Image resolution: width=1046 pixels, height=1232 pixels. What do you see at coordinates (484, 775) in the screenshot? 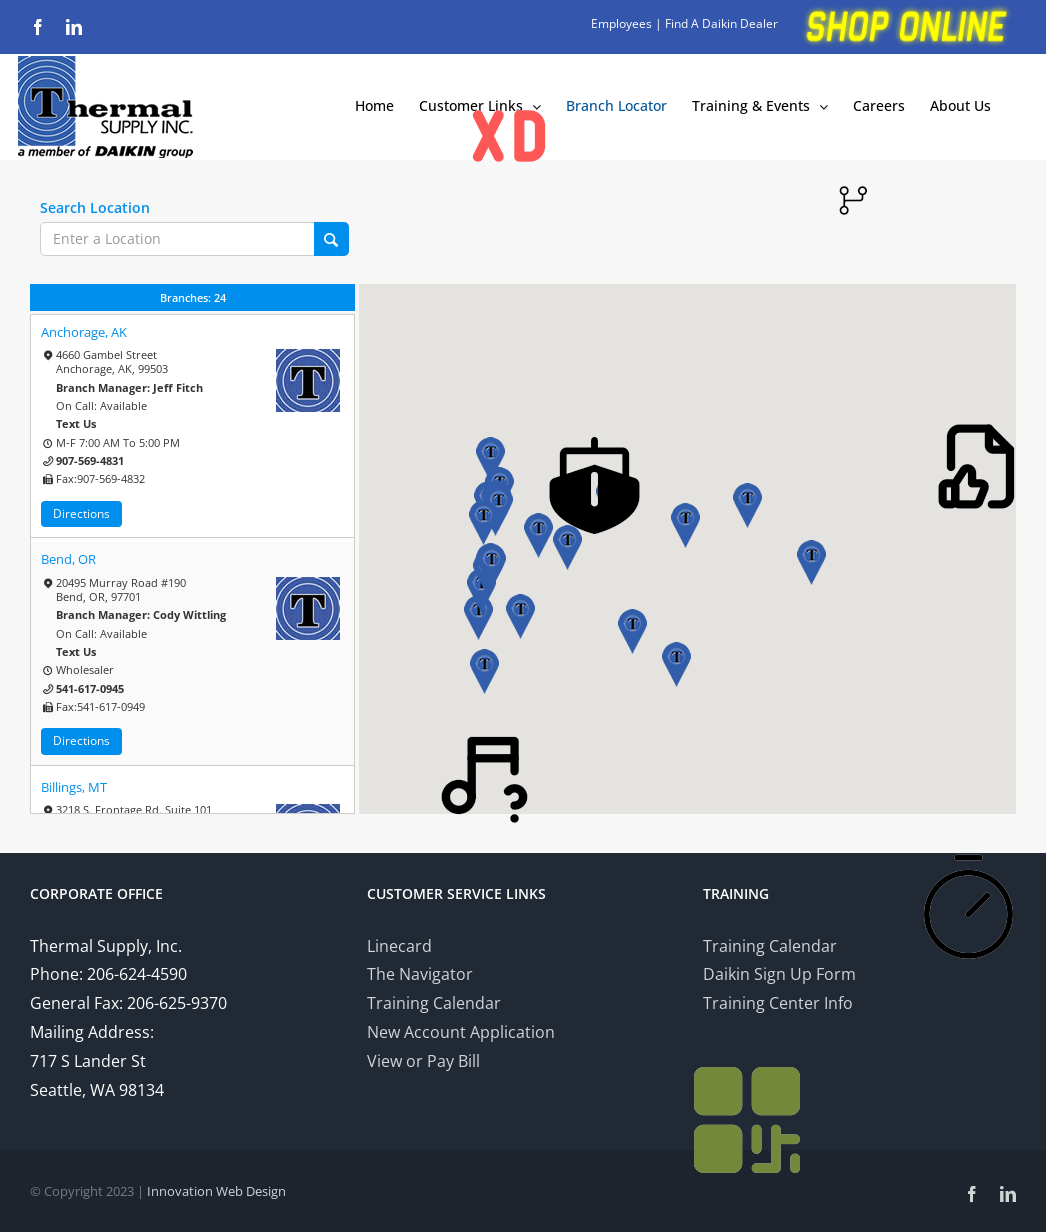
I see `get help identifying a song` at bounding box center [484, 775].